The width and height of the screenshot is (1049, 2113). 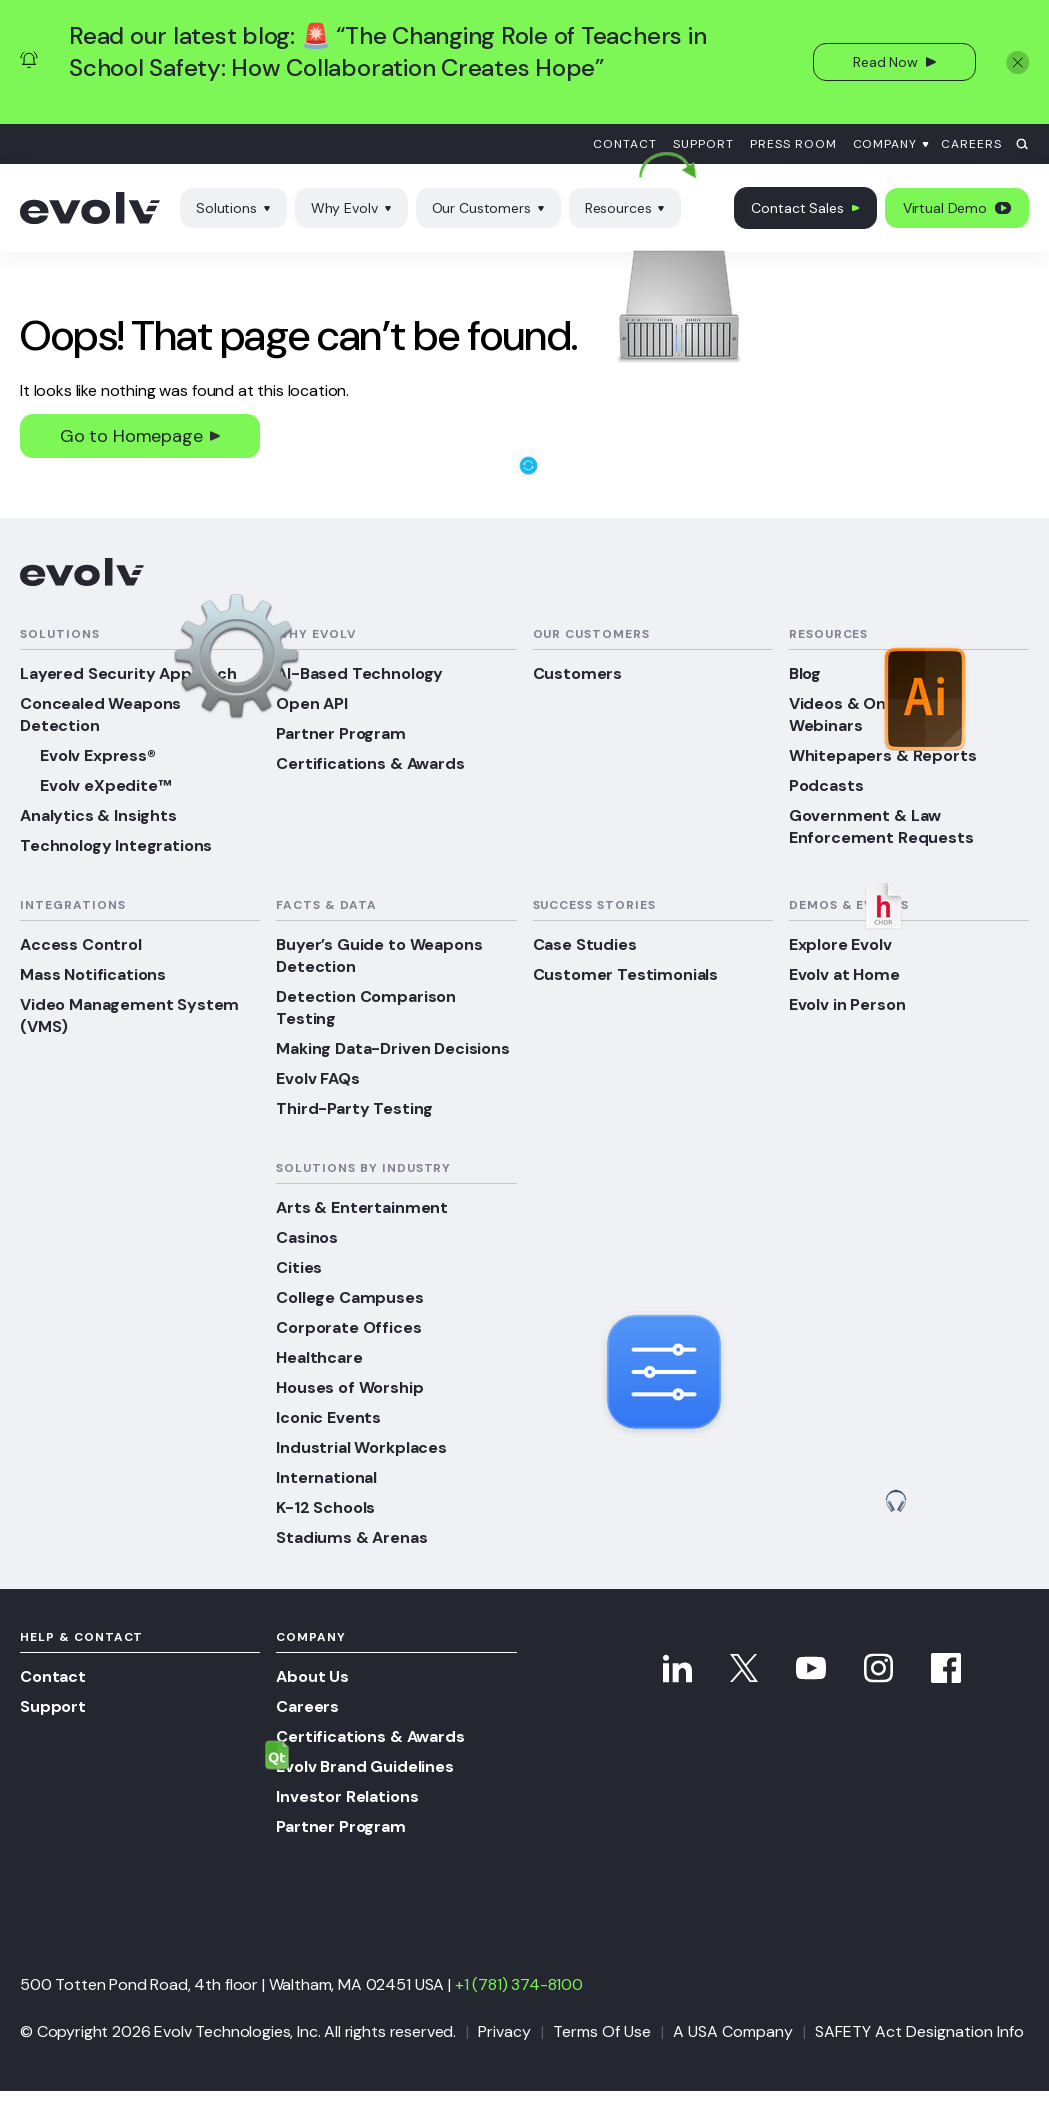 What do you see at coordinates (896, 1501) in the screenshot?
I see `bluetooth headphones connected` at bounding box center [896, 1501].